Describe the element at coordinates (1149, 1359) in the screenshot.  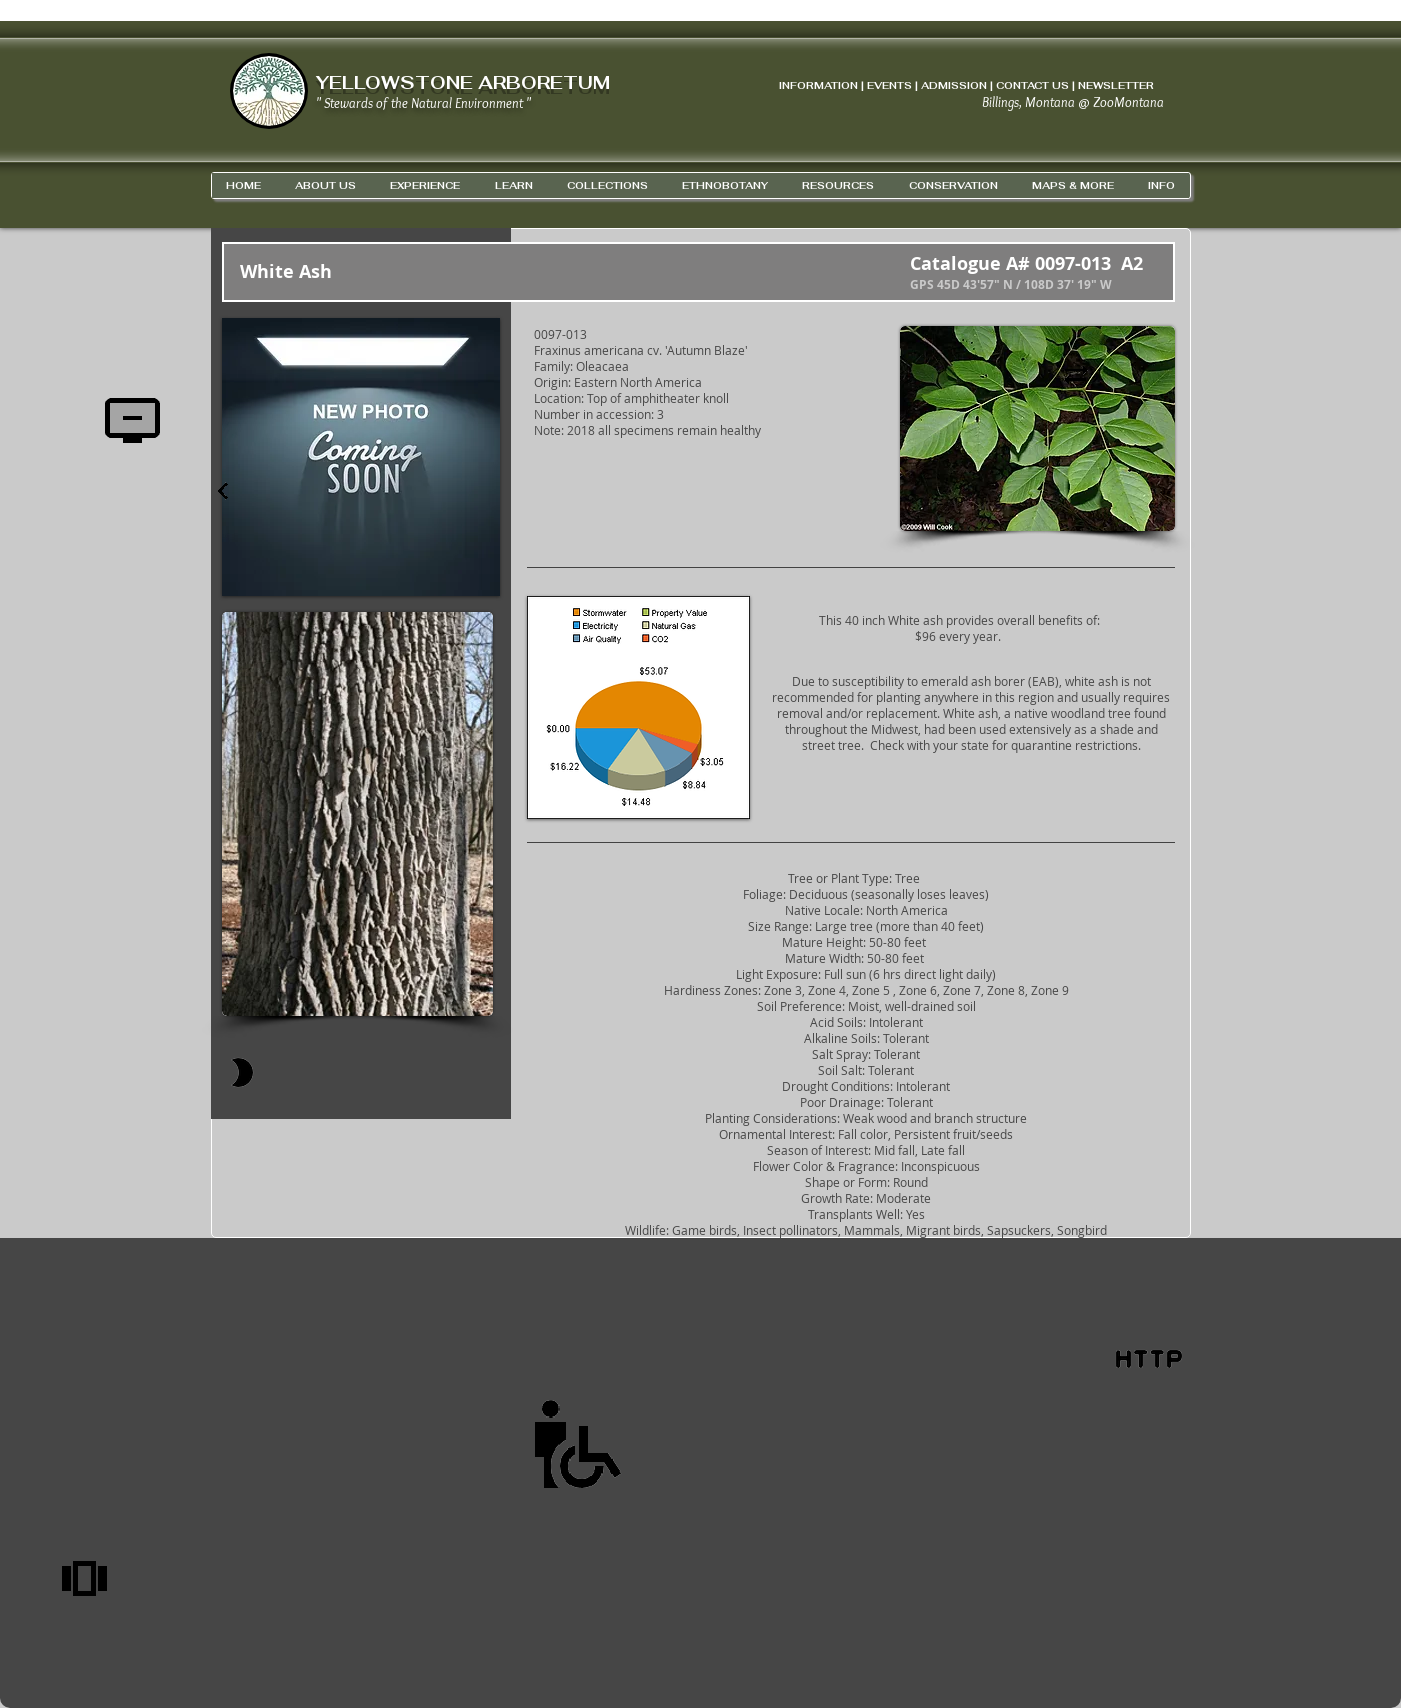
I see `indicates a web link or URL` at that location.